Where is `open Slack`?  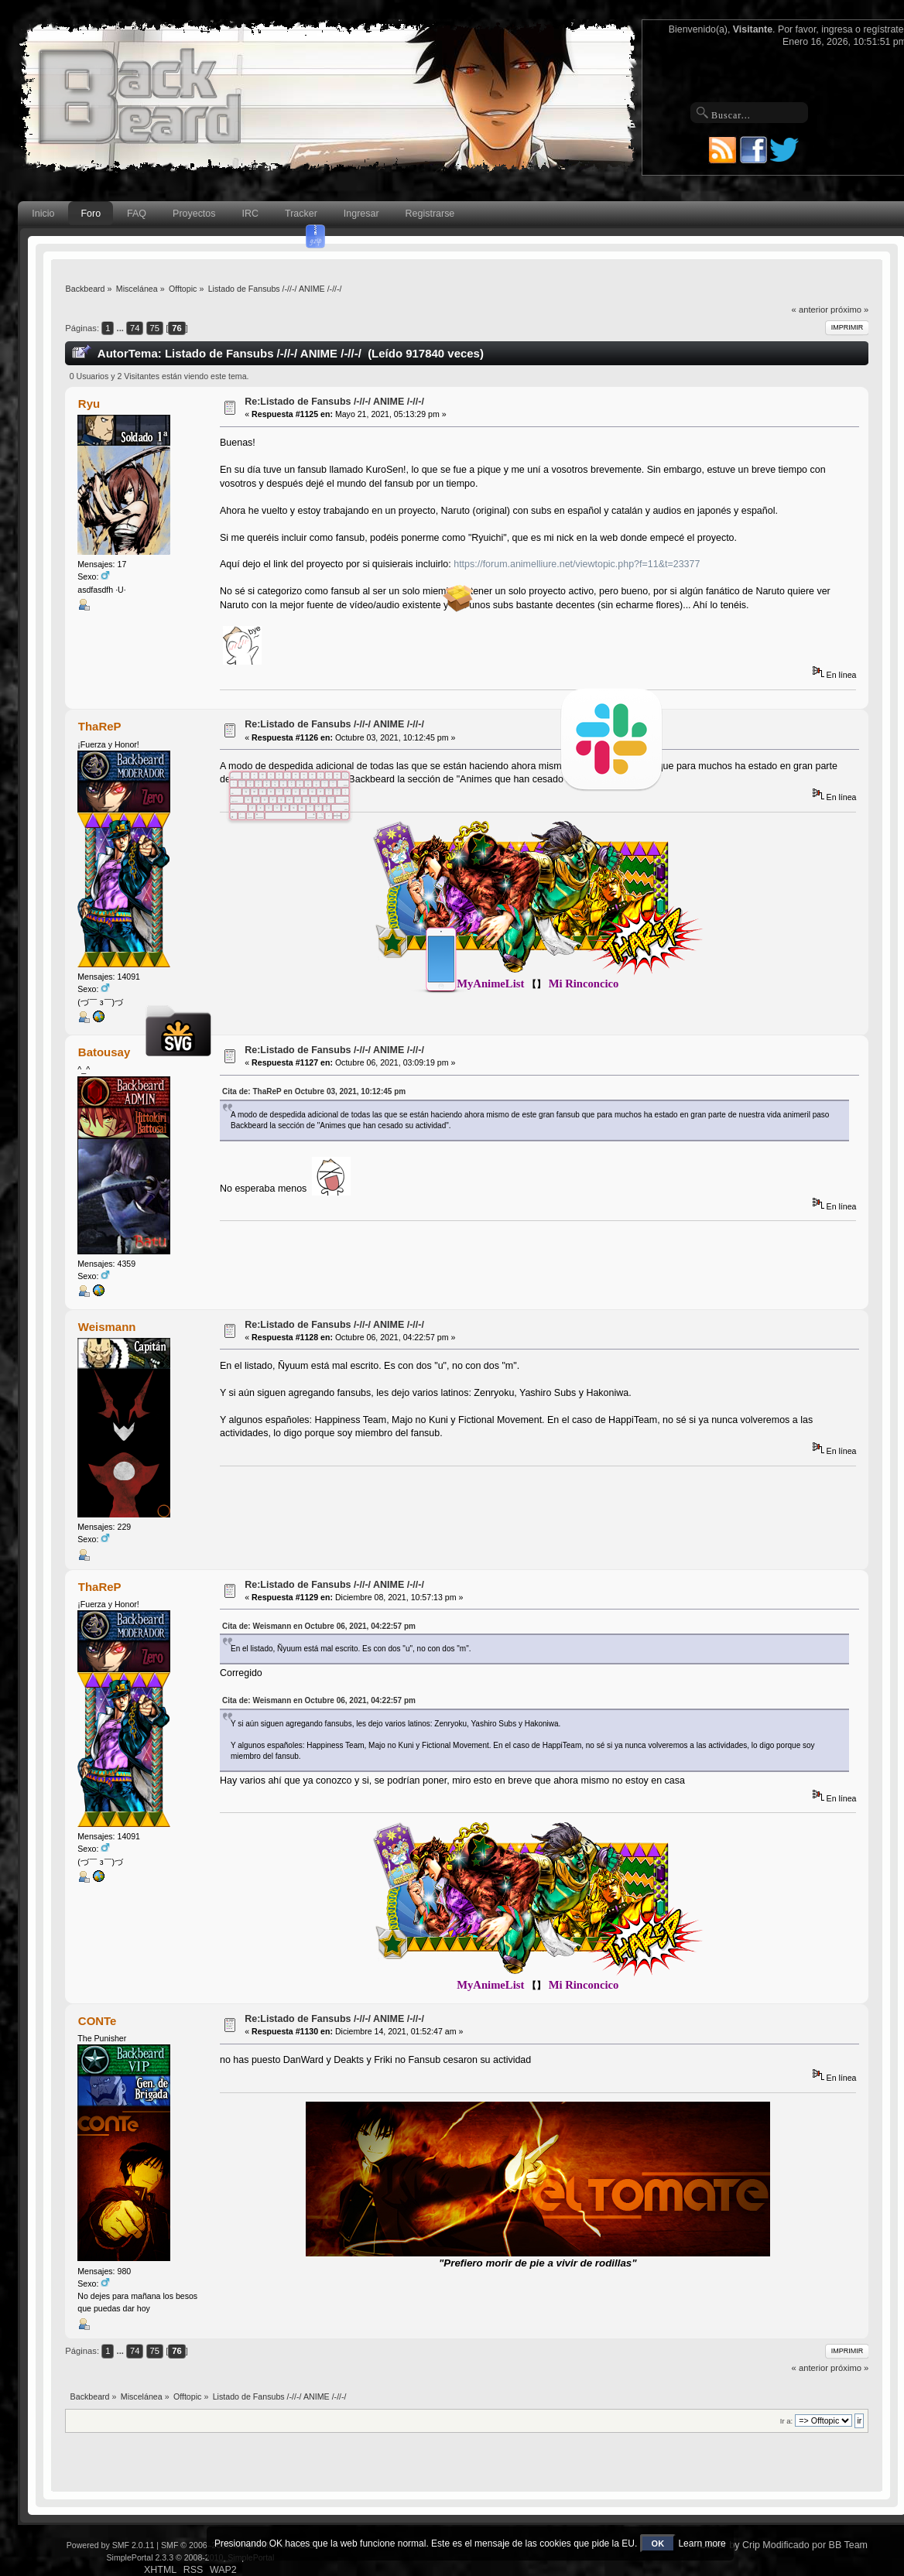
open Slack is located at coordinates (611, 739).